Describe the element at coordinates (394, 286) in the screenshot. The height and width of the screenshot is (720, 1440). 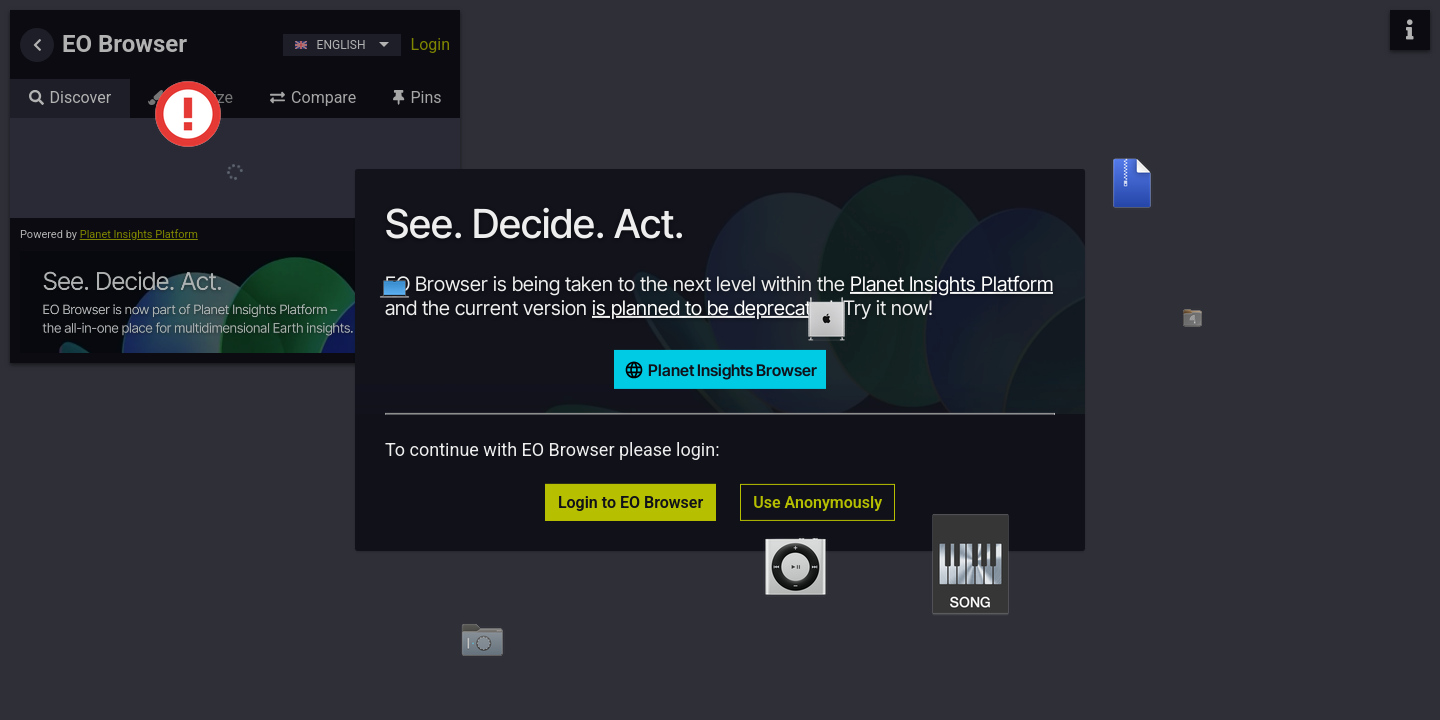
I see `represents this macbook air device in system settings` at that location.